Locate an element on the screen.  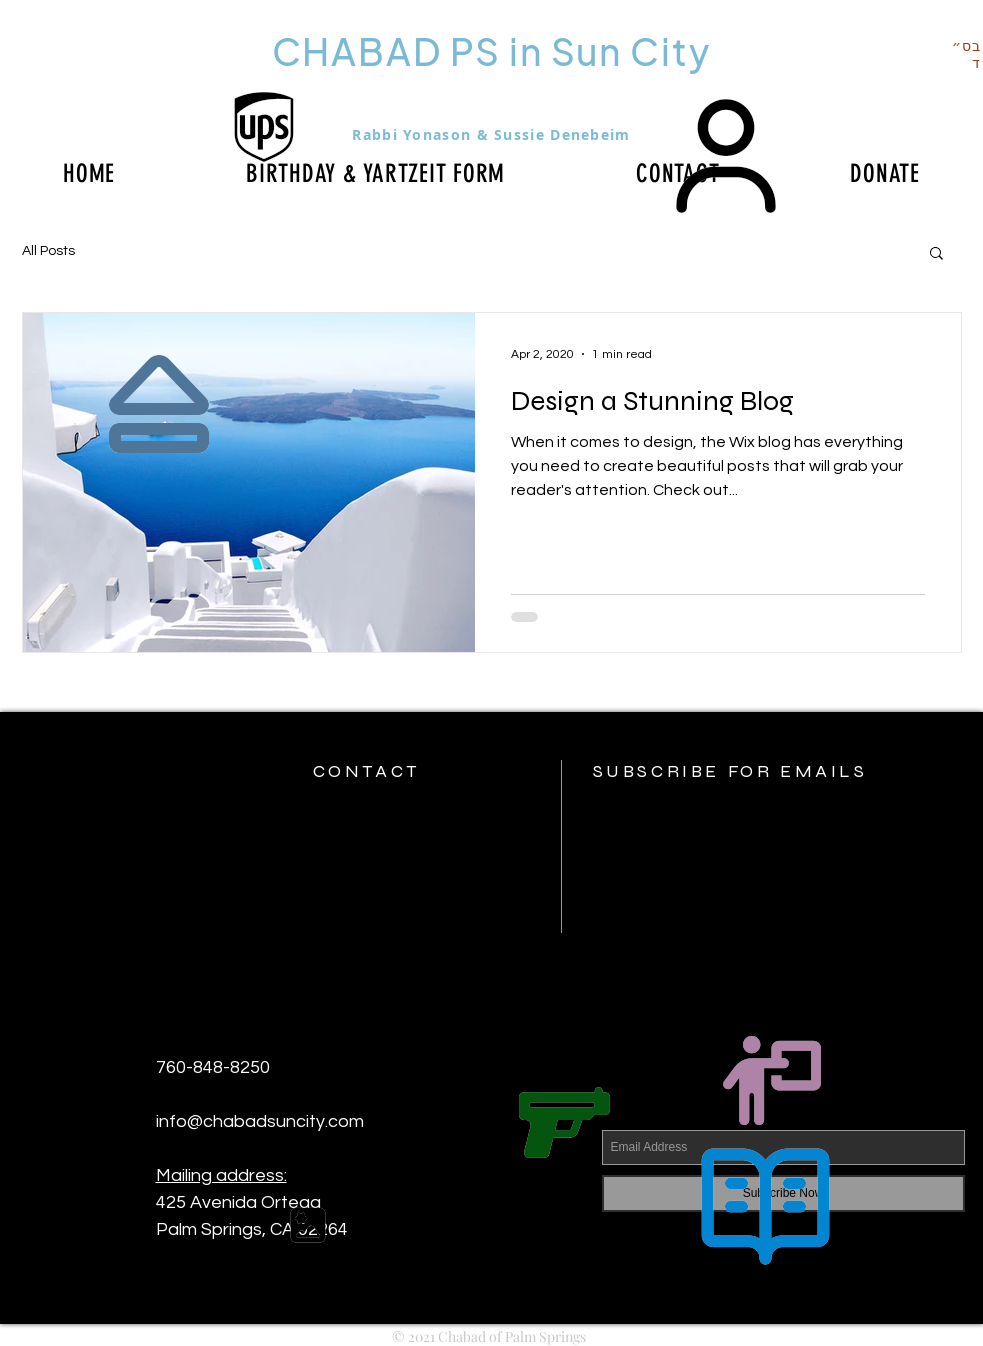
view your profile is located at coordinates (726, 156).